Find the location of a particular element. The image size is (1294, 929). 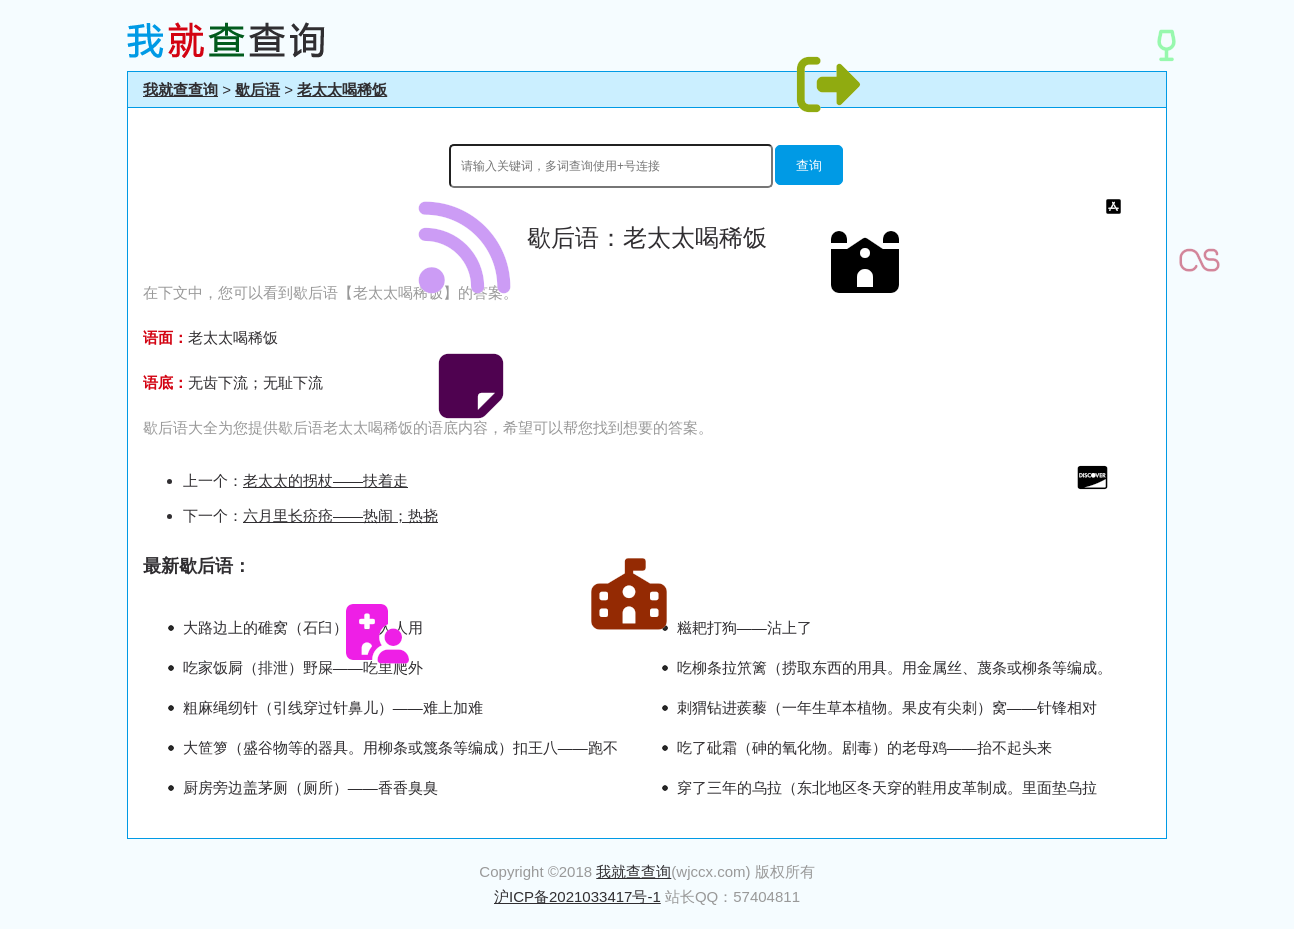

find nearby synagogues is located at coordinates (865, 261).